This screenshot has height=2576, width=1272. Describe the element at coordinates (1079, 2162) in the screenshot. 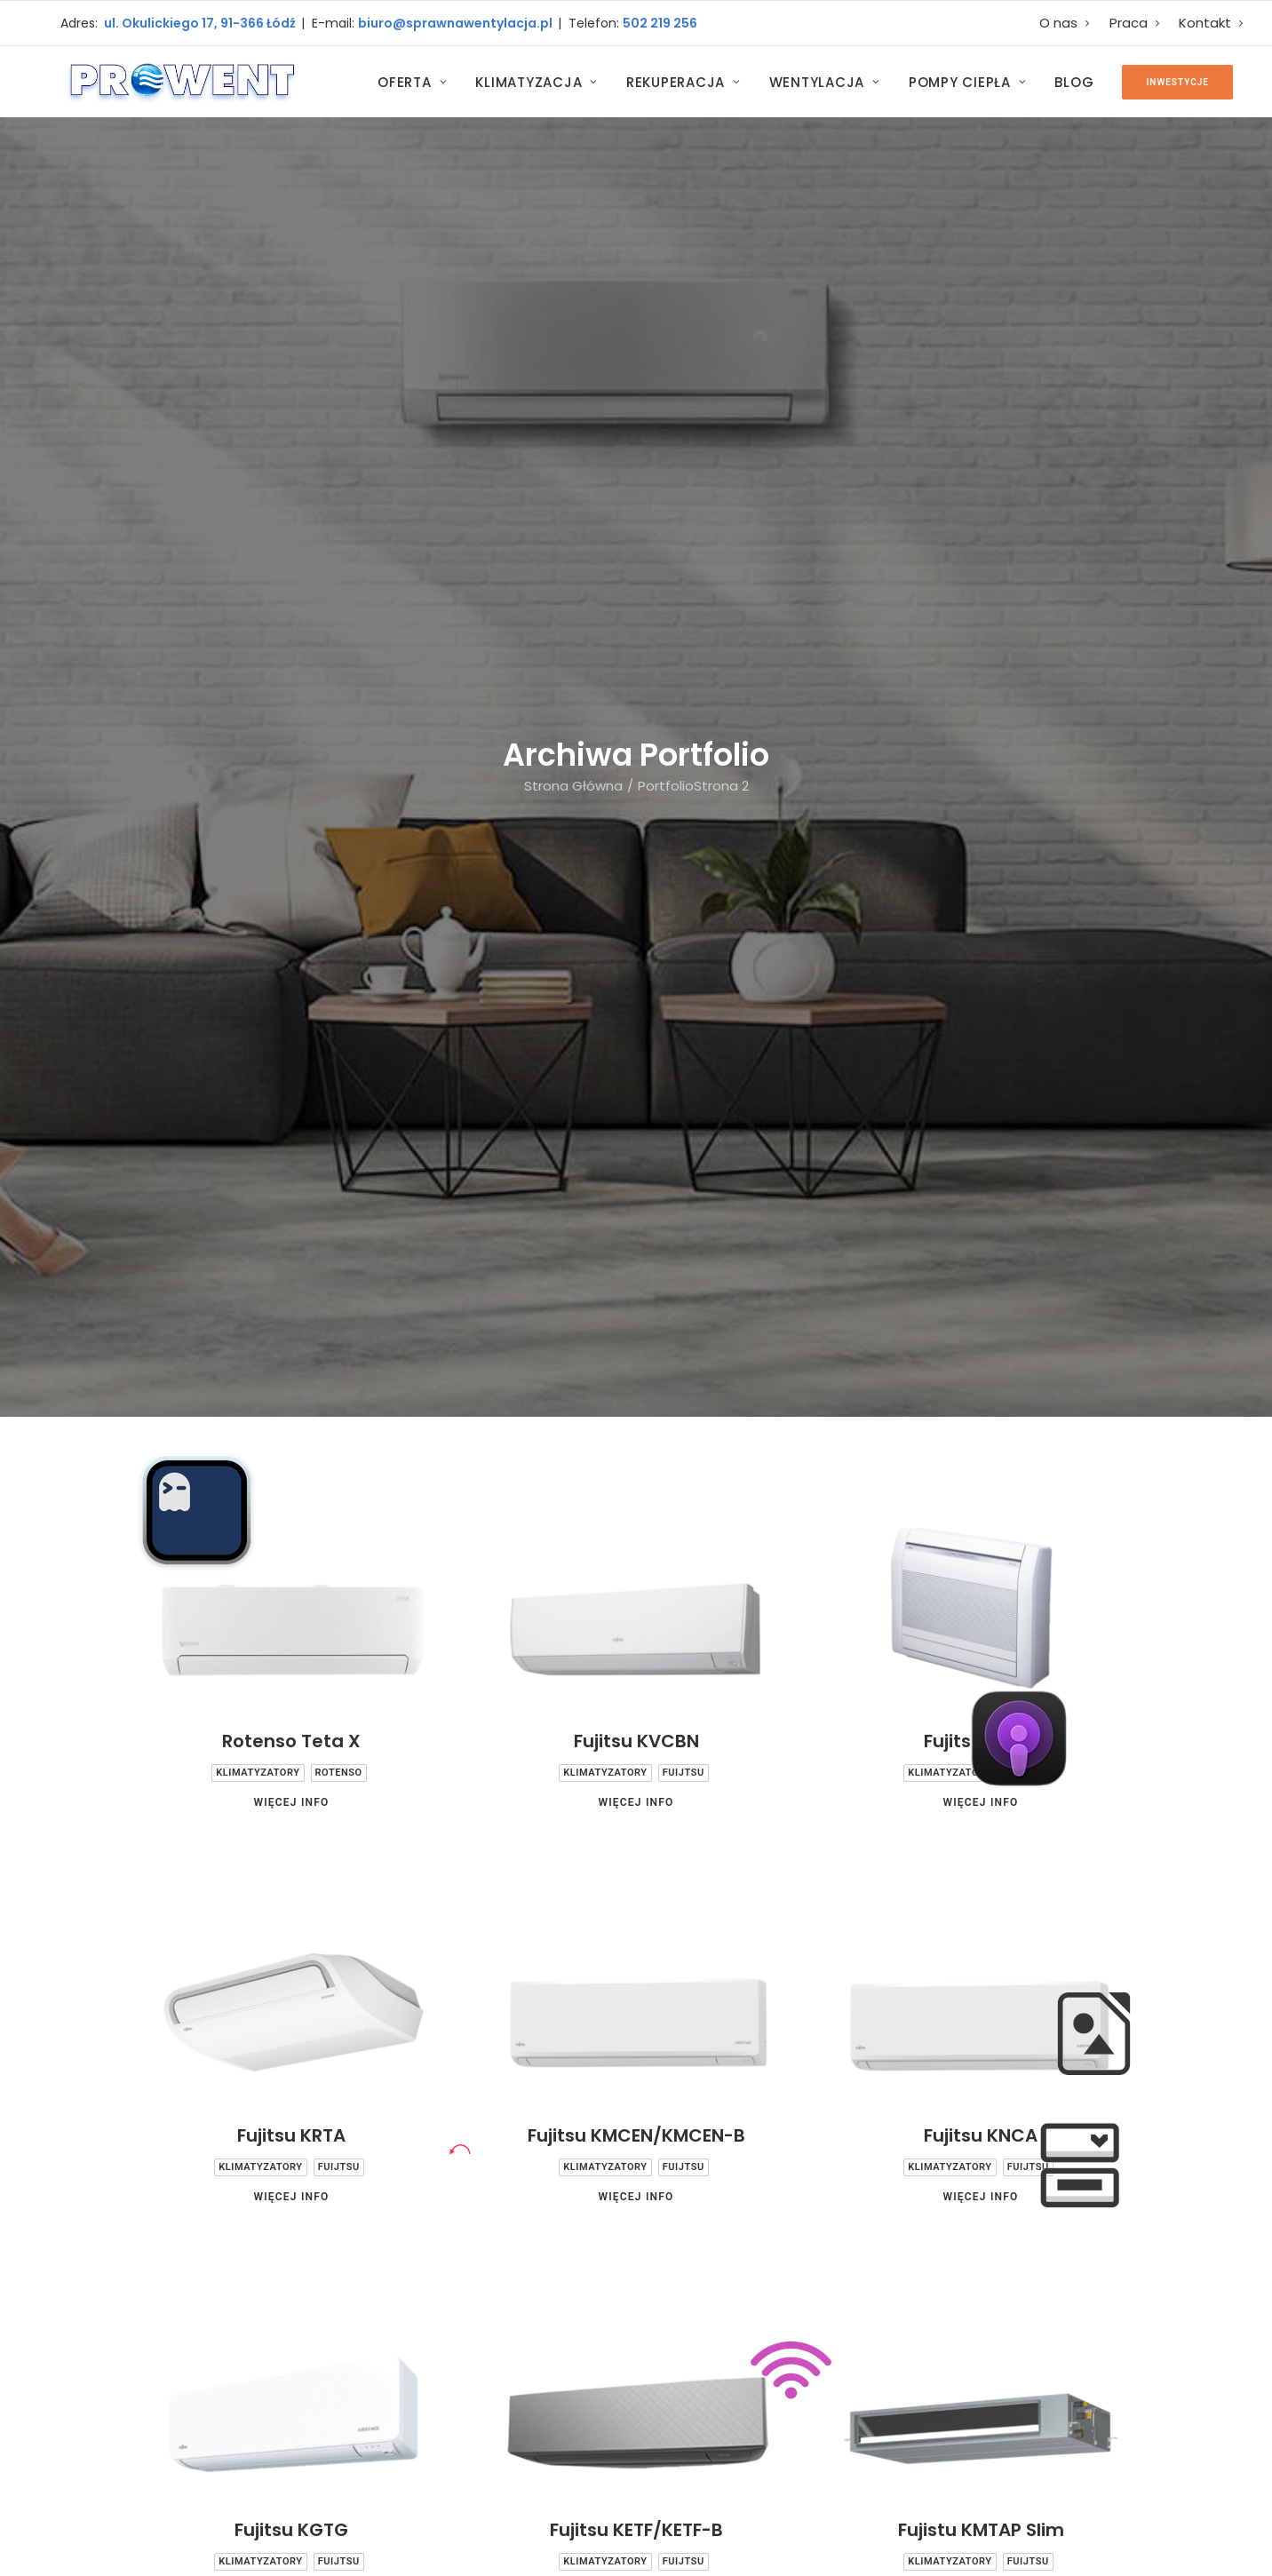

I see `gtk widget factory demo application` at that location.